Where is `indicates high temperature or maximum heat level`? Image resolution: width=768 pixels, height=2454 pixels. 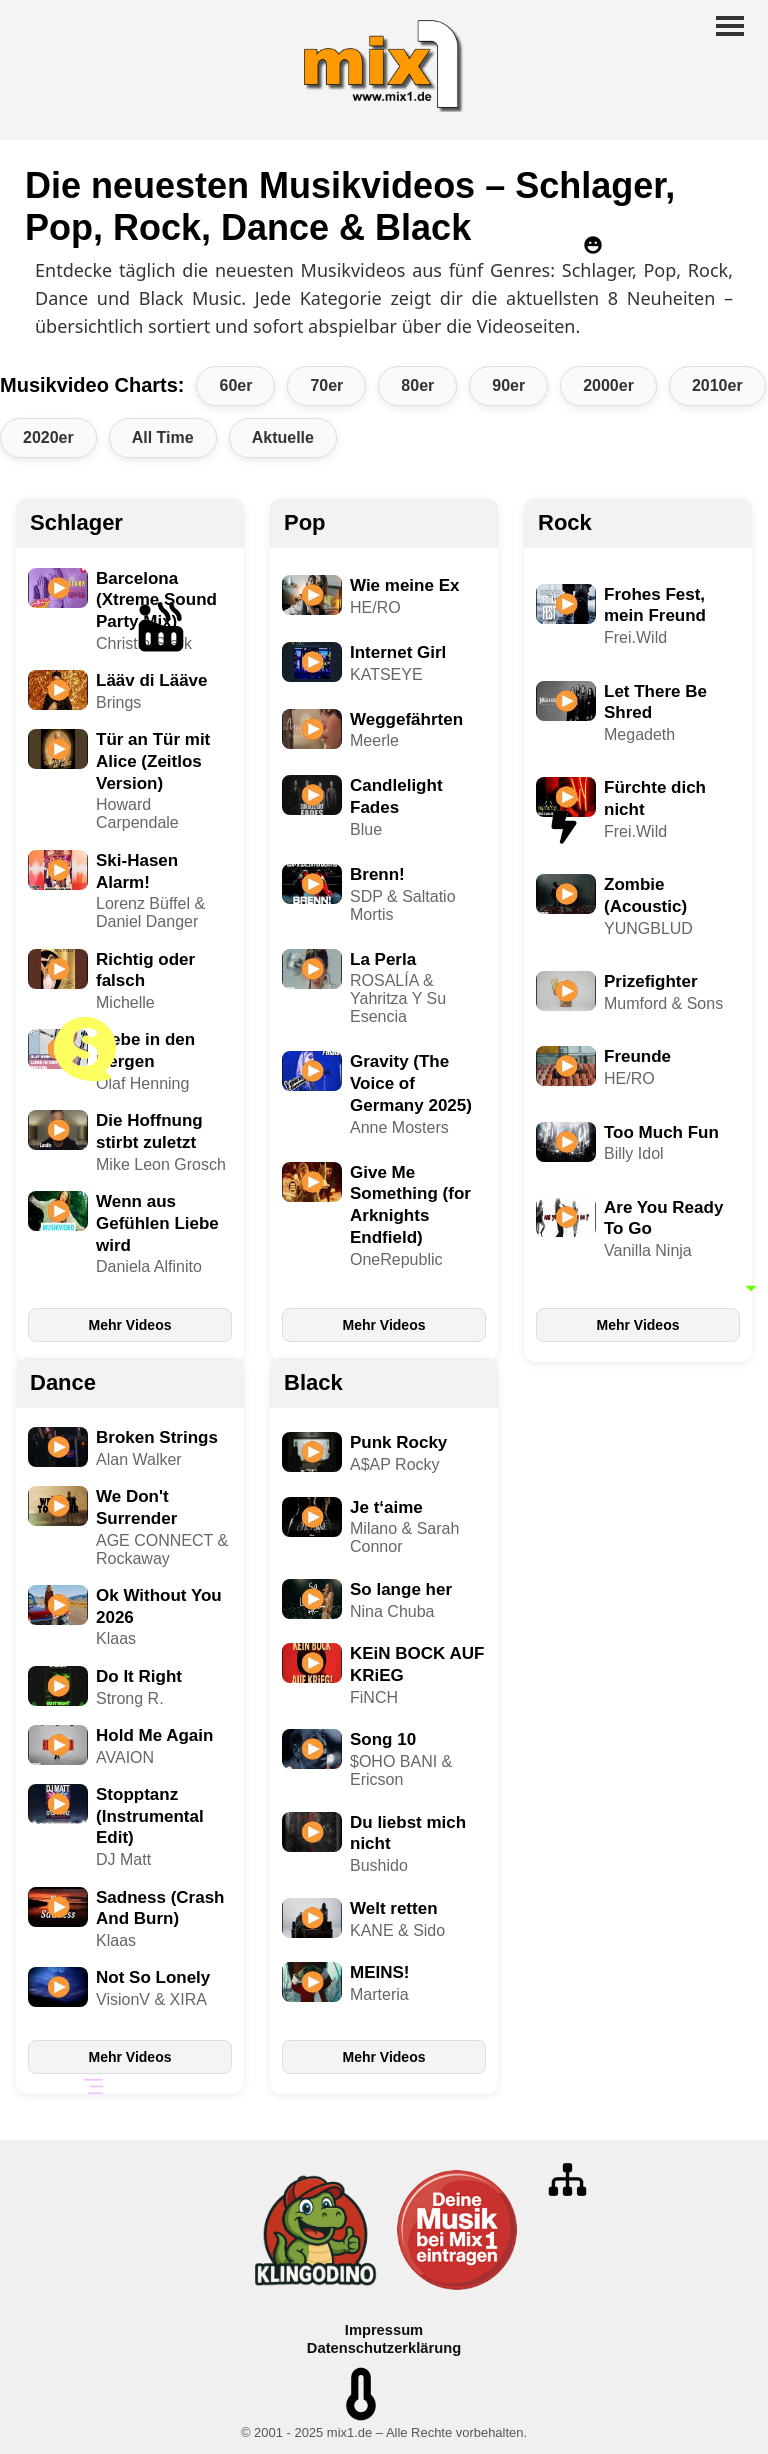
indicates high temperature or maximum heat level is located at coordinates (361, 2394).